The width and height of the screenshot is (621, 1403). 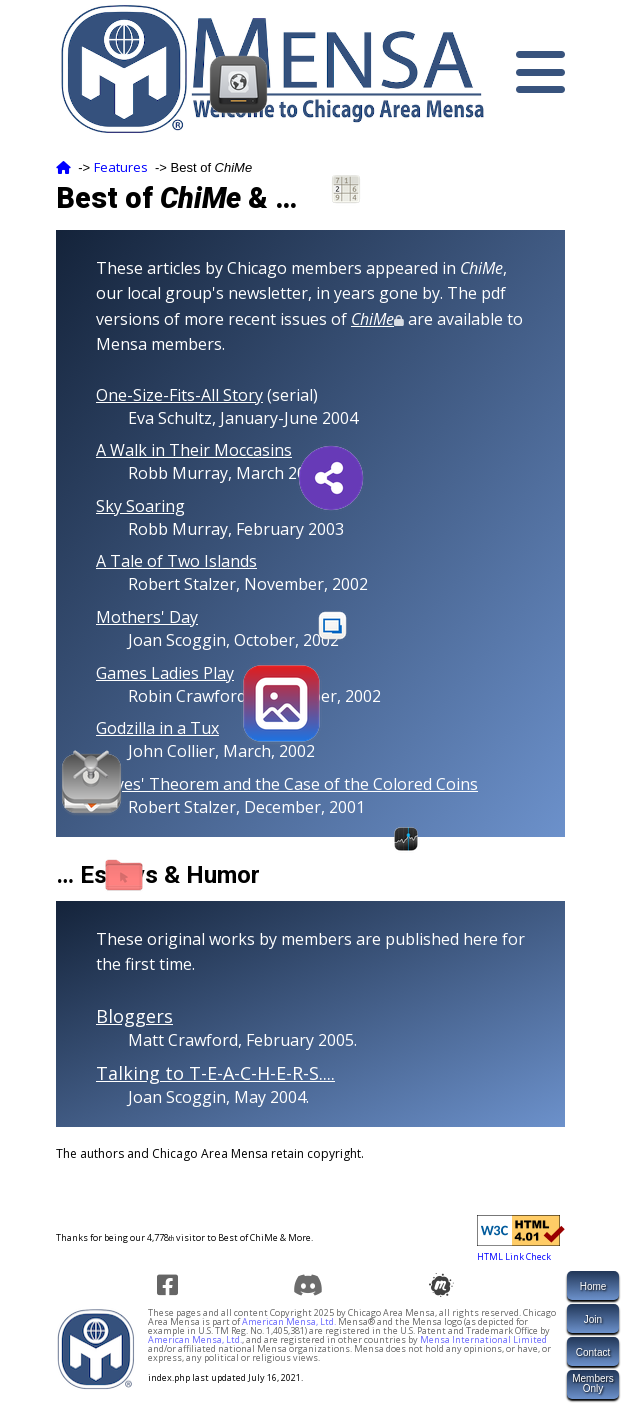 What do you see at coordinates (281, 703) in the screenshot?
I see `open fotema photo gallery app` at bounding box center [281, 703].